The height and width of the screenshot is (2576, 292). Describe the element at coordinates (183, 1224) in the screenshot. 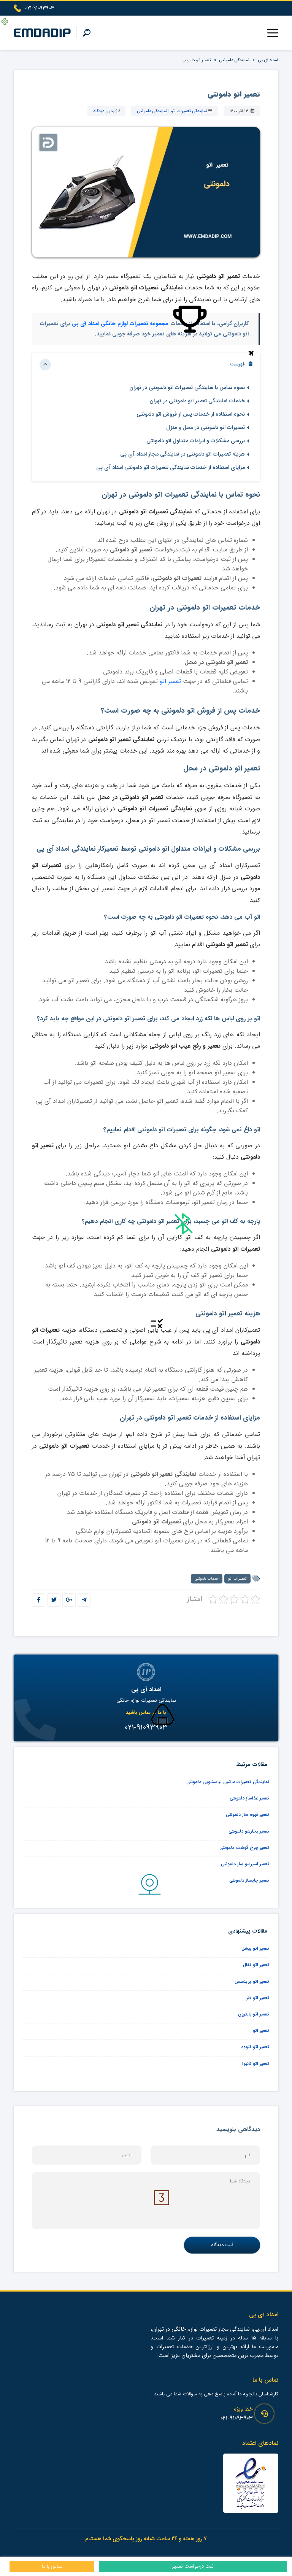

I see `bluetooth is disabled or turned off` at that location.